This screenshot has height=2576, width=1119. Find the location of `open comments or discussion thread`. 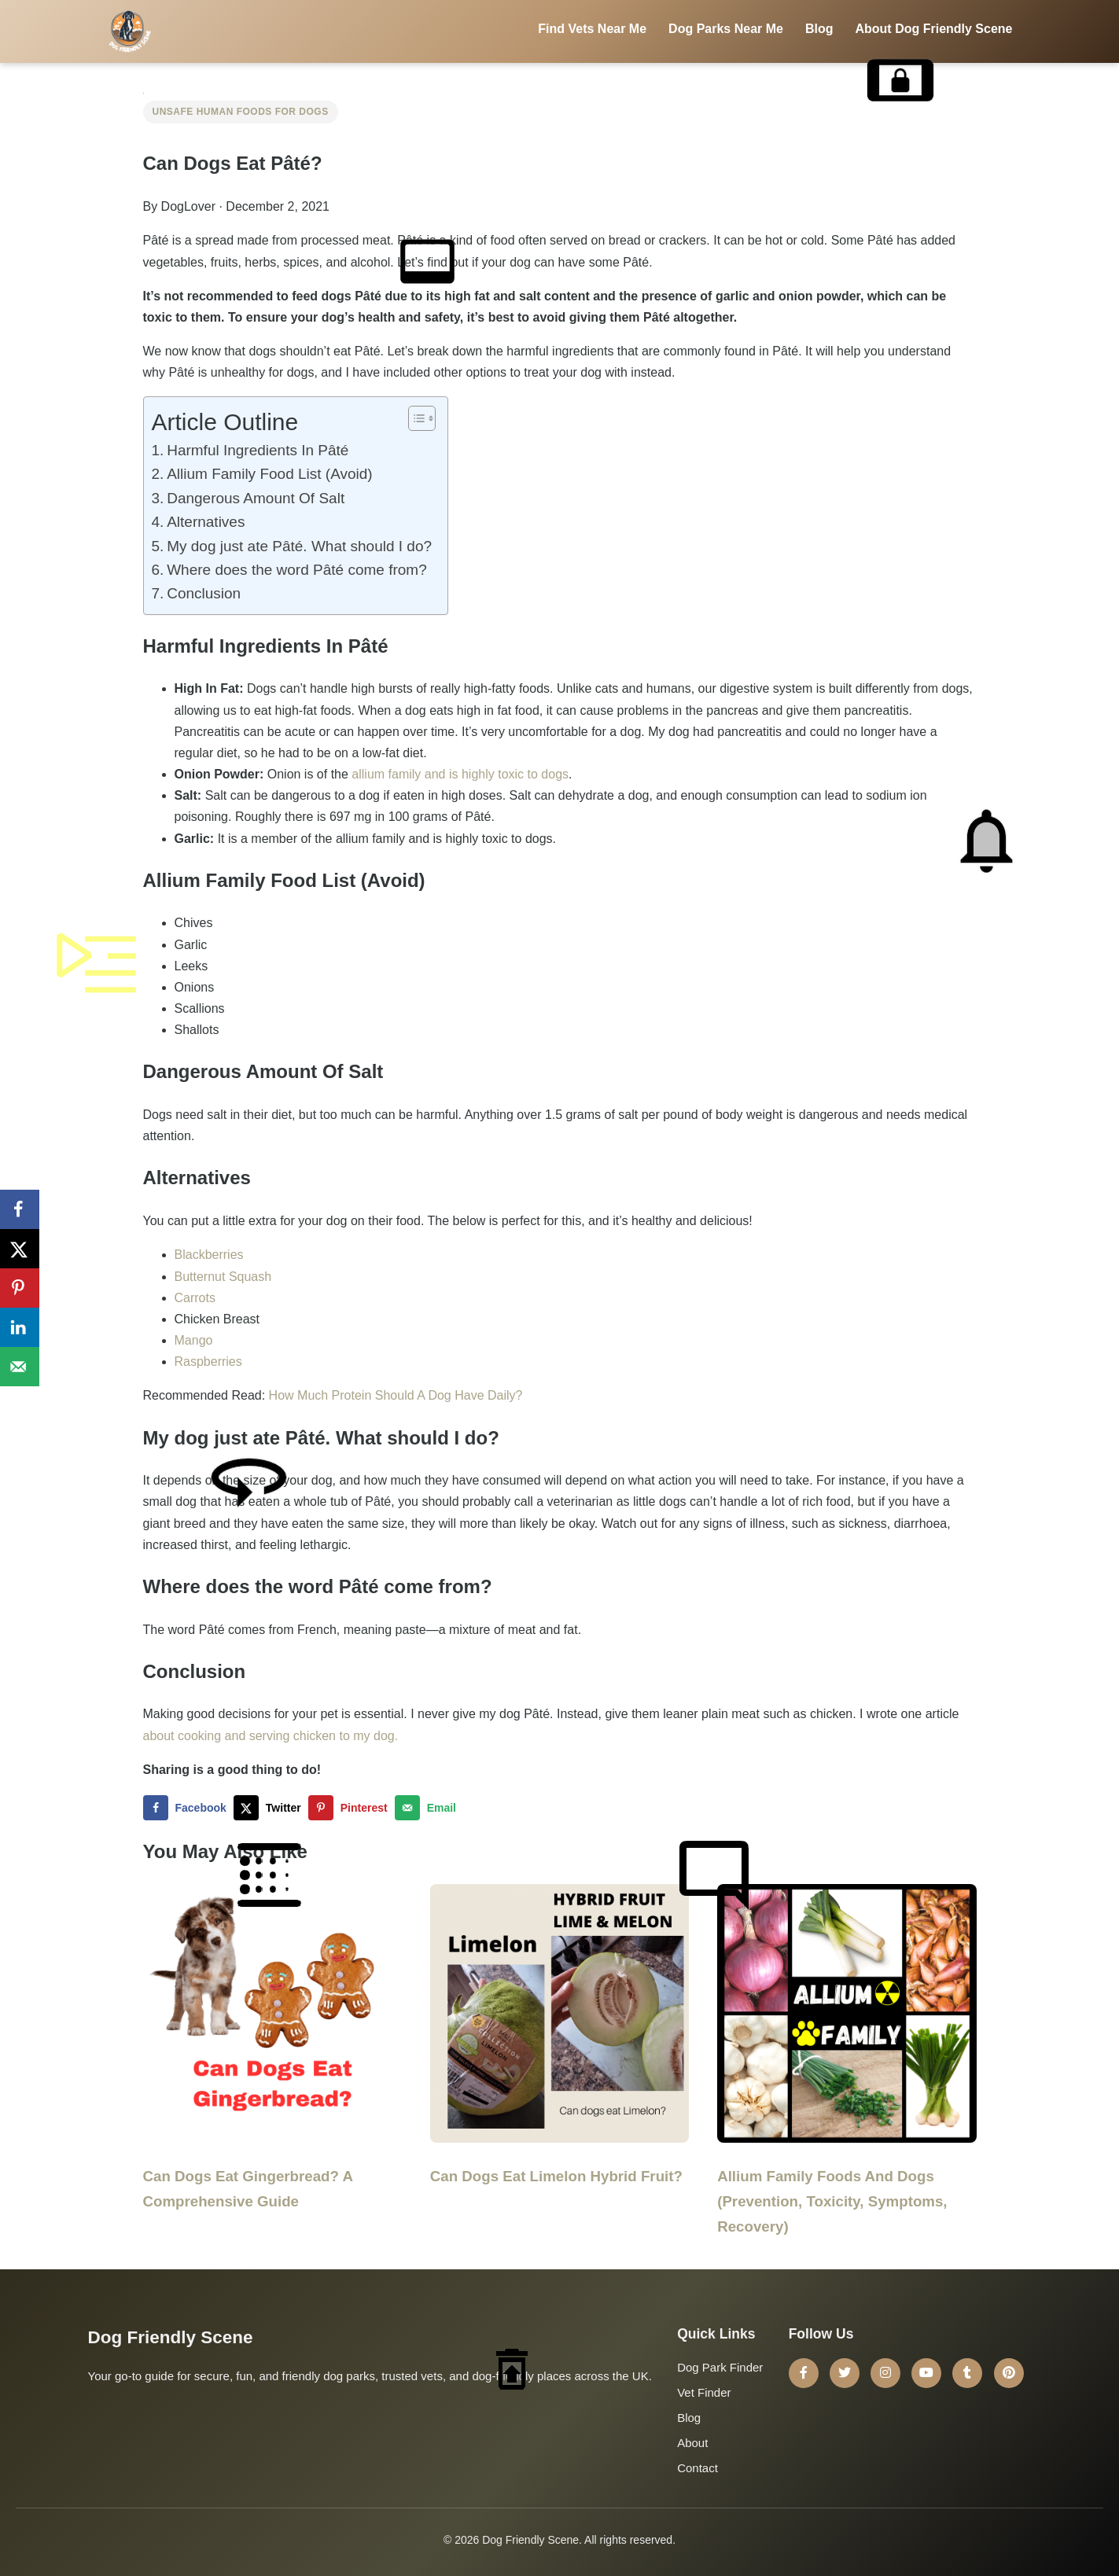

open comments or discussion thread is located at coordinates (714, 1875).